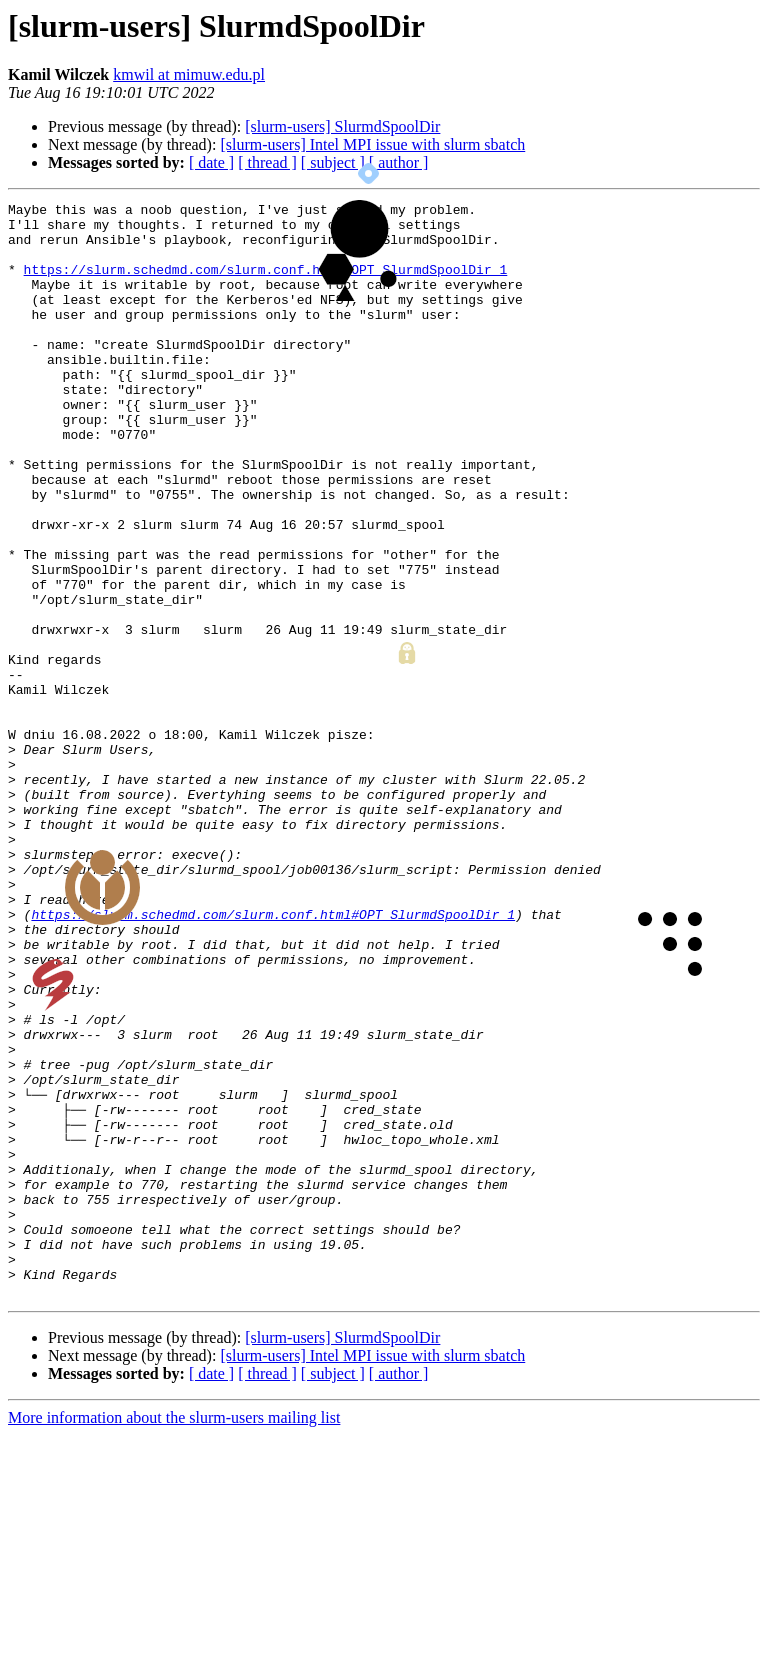 The image size is (768, 1654). I want to click on taichi graphics company logo, so click(357, 250).